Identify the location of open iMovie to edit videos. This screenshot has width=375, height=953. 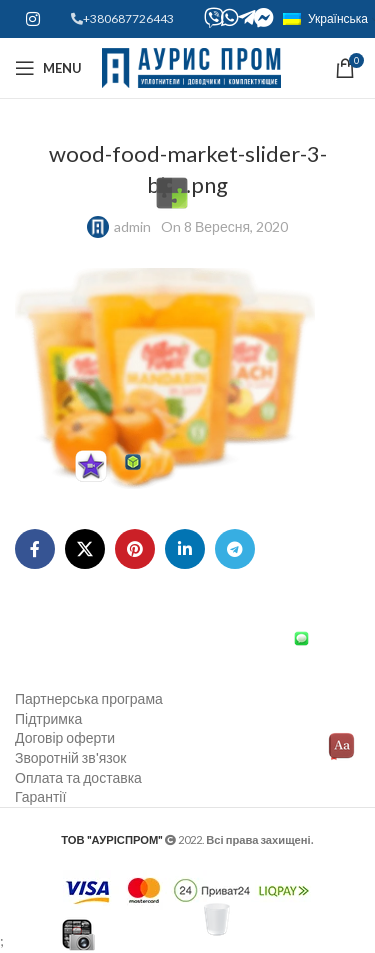
(91, 466).